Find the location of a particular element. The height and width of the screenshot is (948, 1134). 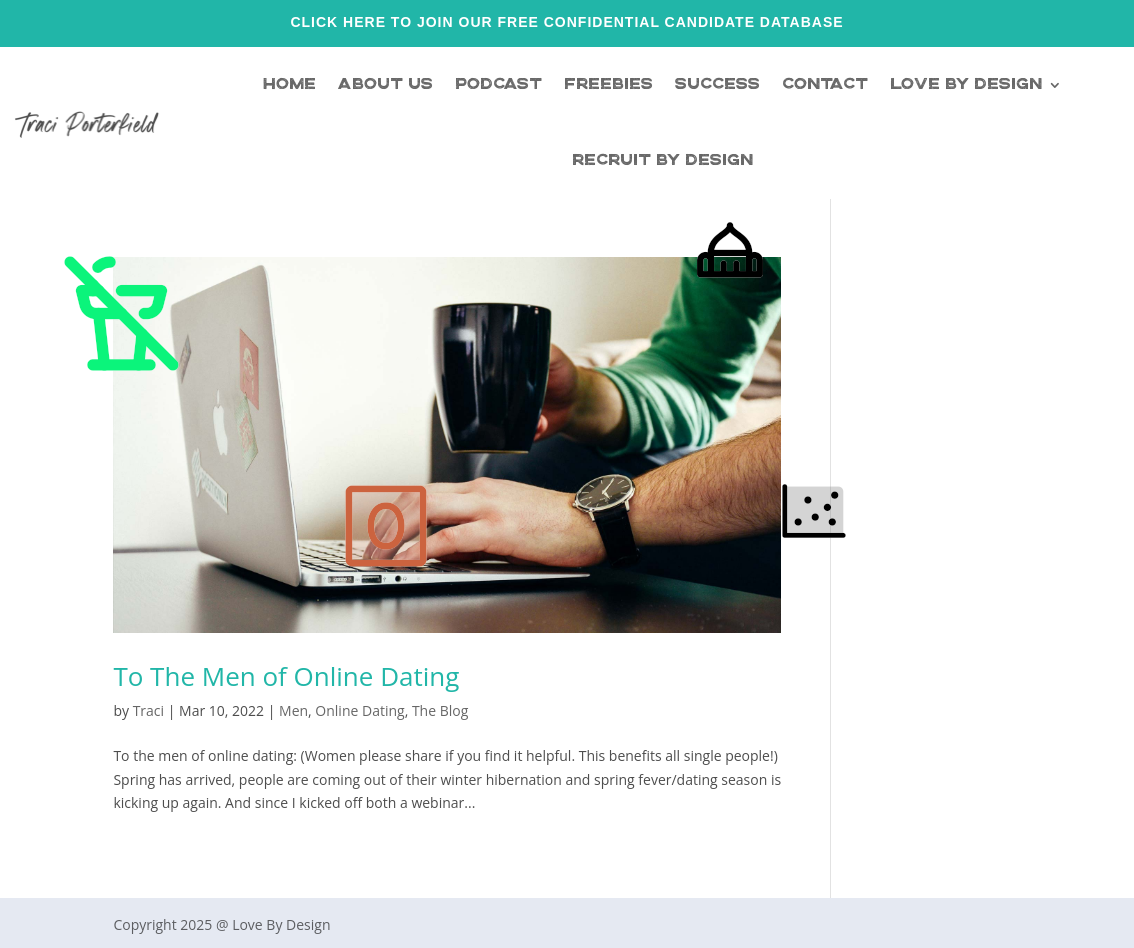

view scatter plot data visualization is located at coordinates (814, 511).